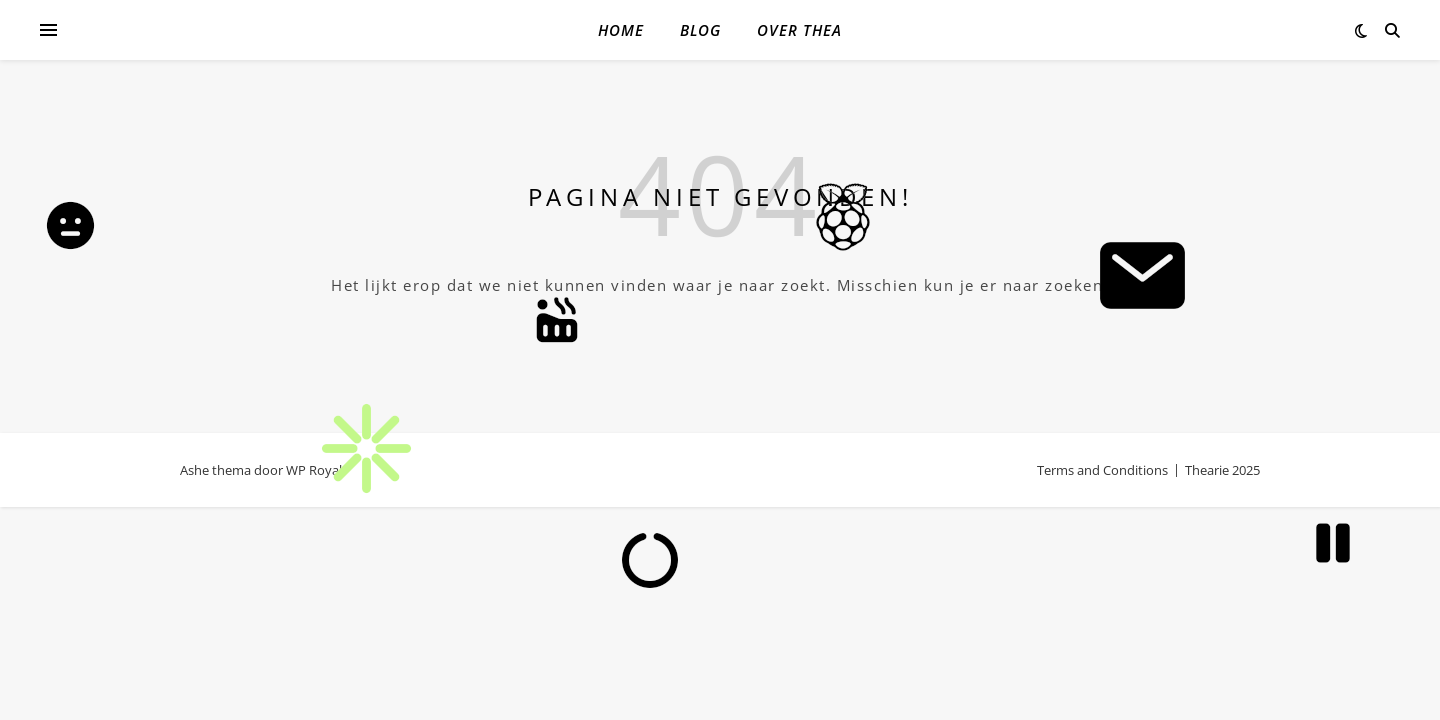 The image size is (1440, 720). What do you see at coordinates (843, 217) in the screenshot?
I see `raspberry pi brand logo` at bounding box center [843, 217].